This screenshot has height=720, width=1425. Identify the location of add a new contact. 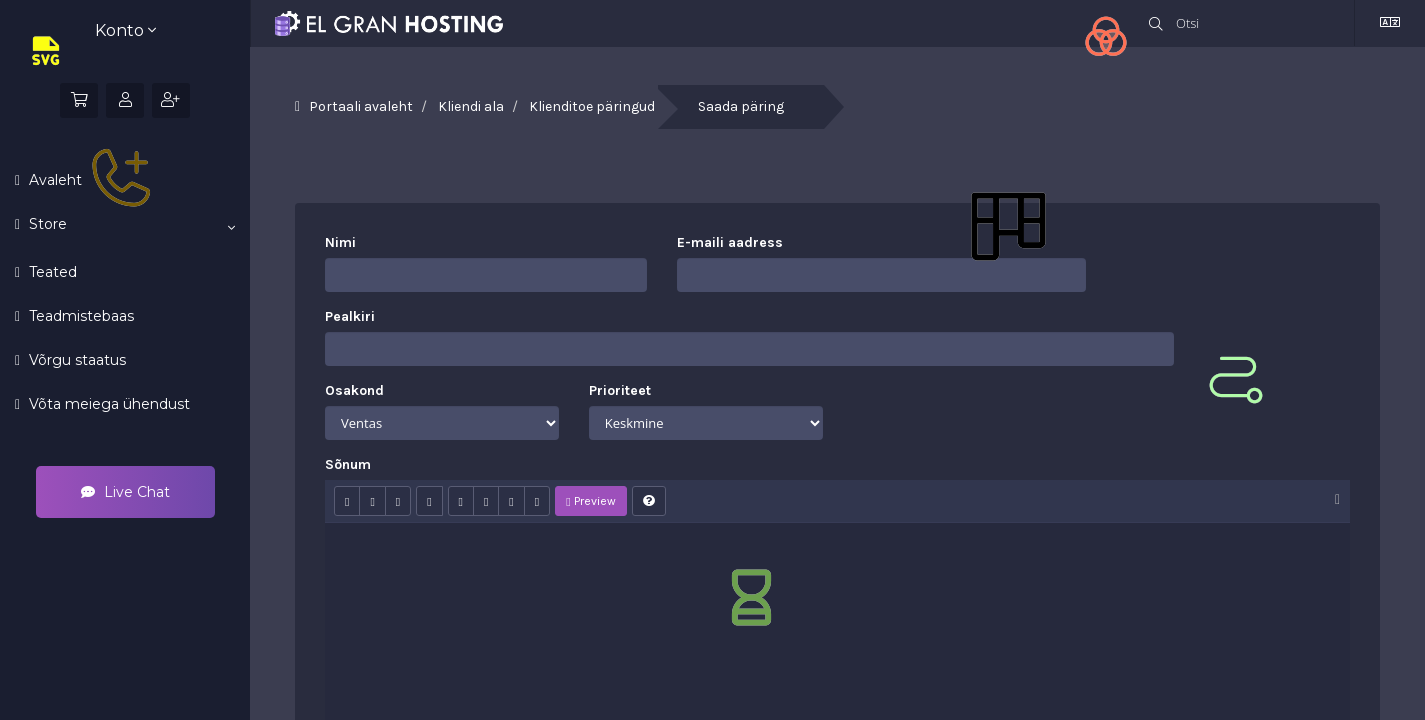
(122, 176).